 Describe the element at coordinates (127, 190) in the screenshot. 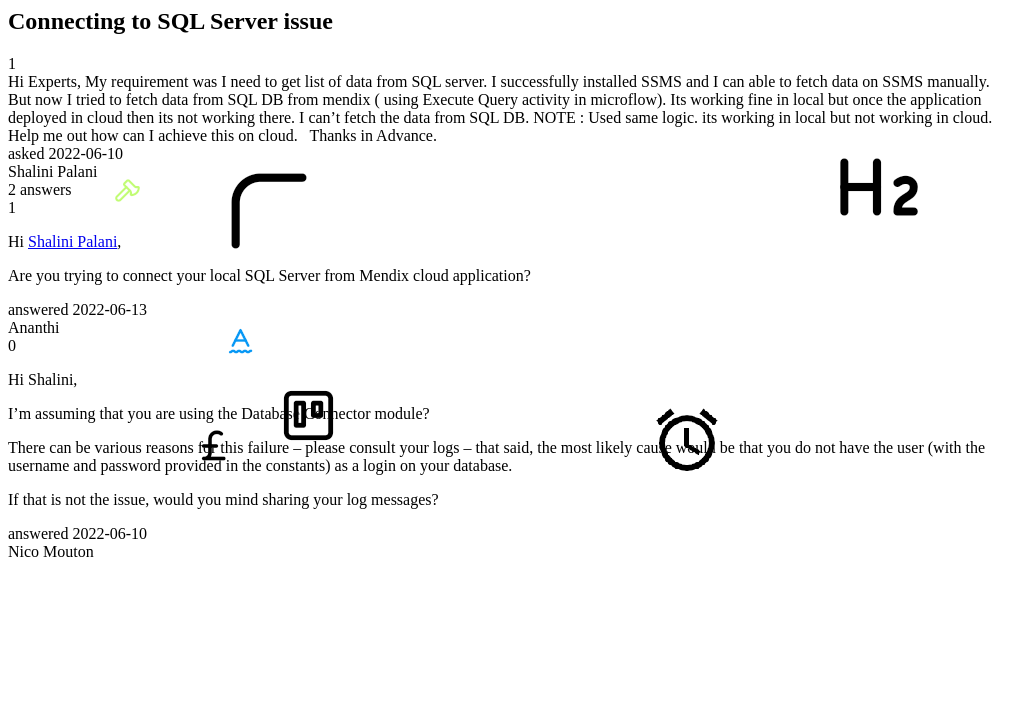

I see `access crafting or building tools` at that location.